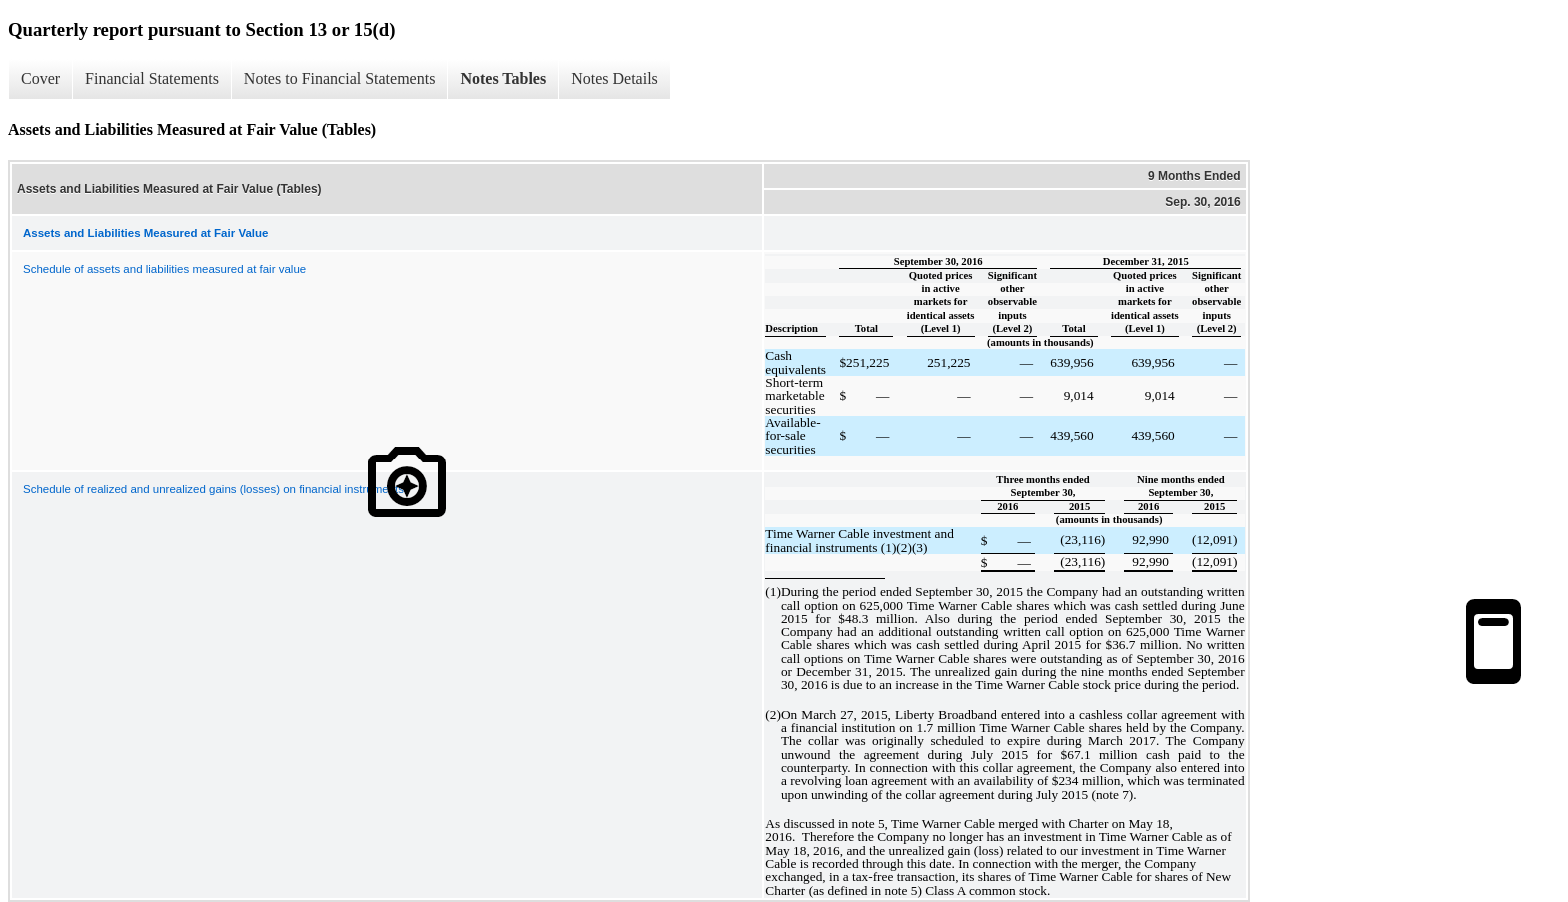  Describe the element at coordinates (1493, 641) in the screenshot. I see `manage mobile ad placements` at that location.